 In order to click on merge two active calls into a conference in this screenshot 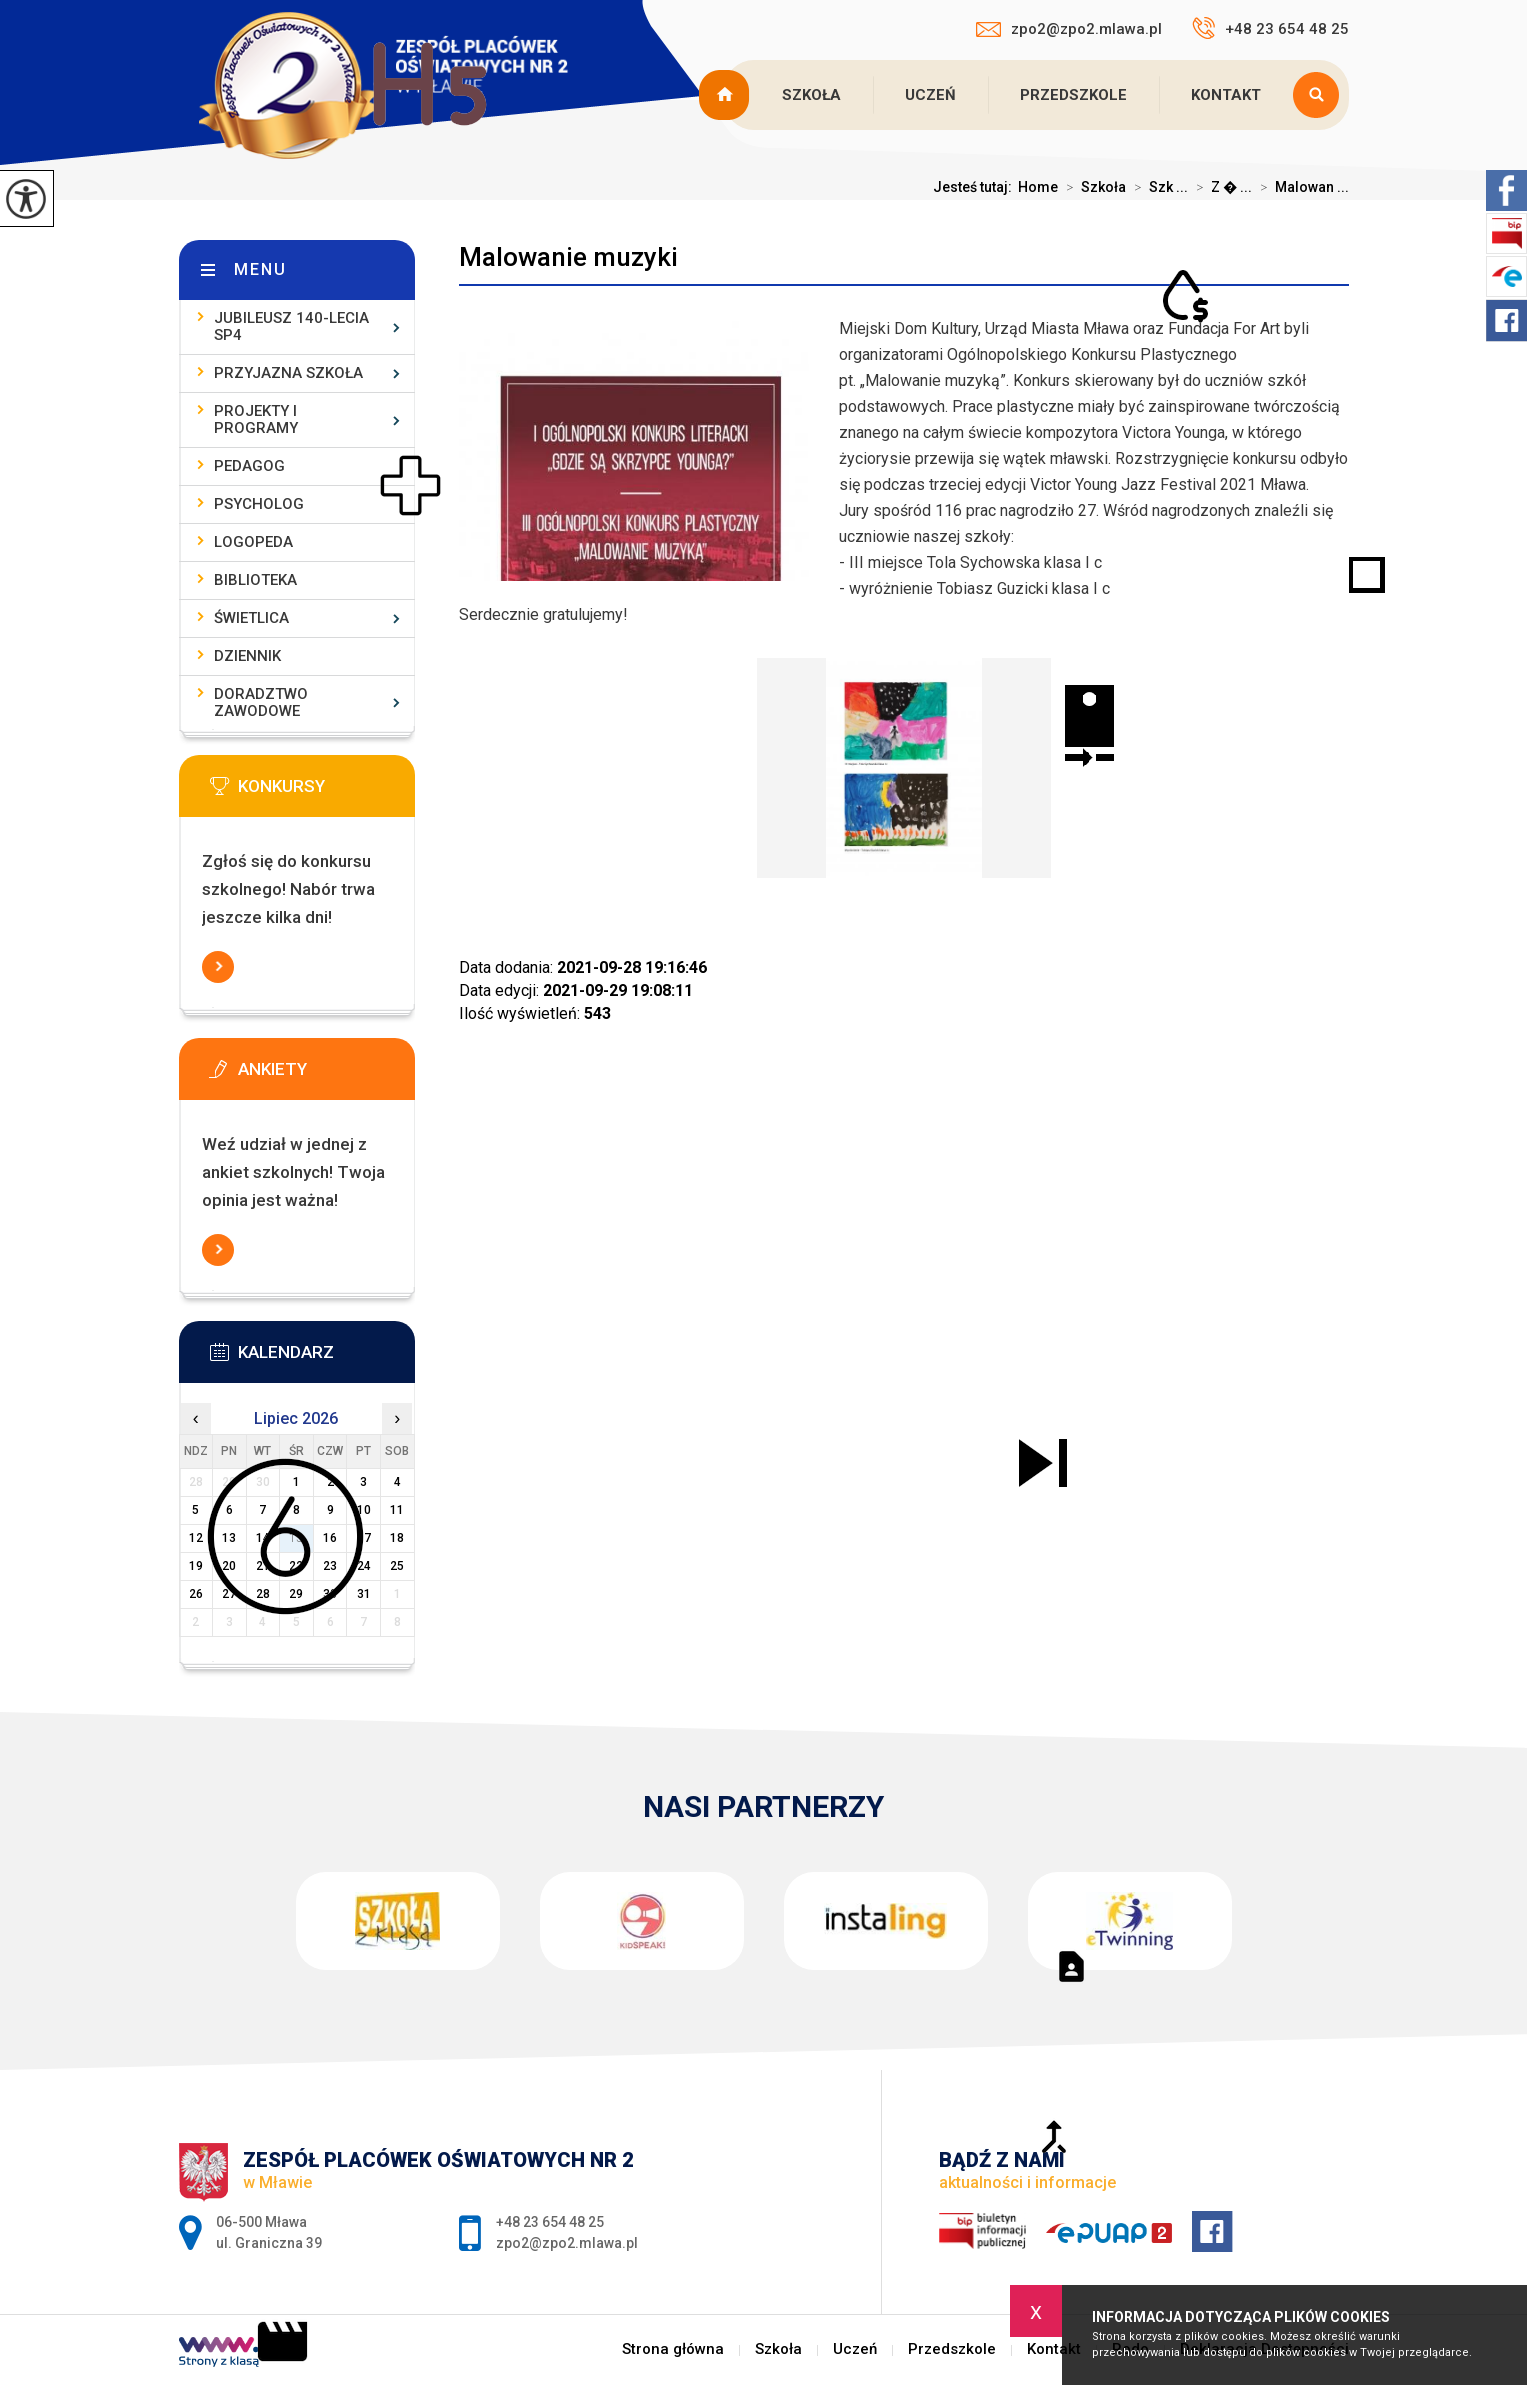, I will do `click(1054, 2137)`.